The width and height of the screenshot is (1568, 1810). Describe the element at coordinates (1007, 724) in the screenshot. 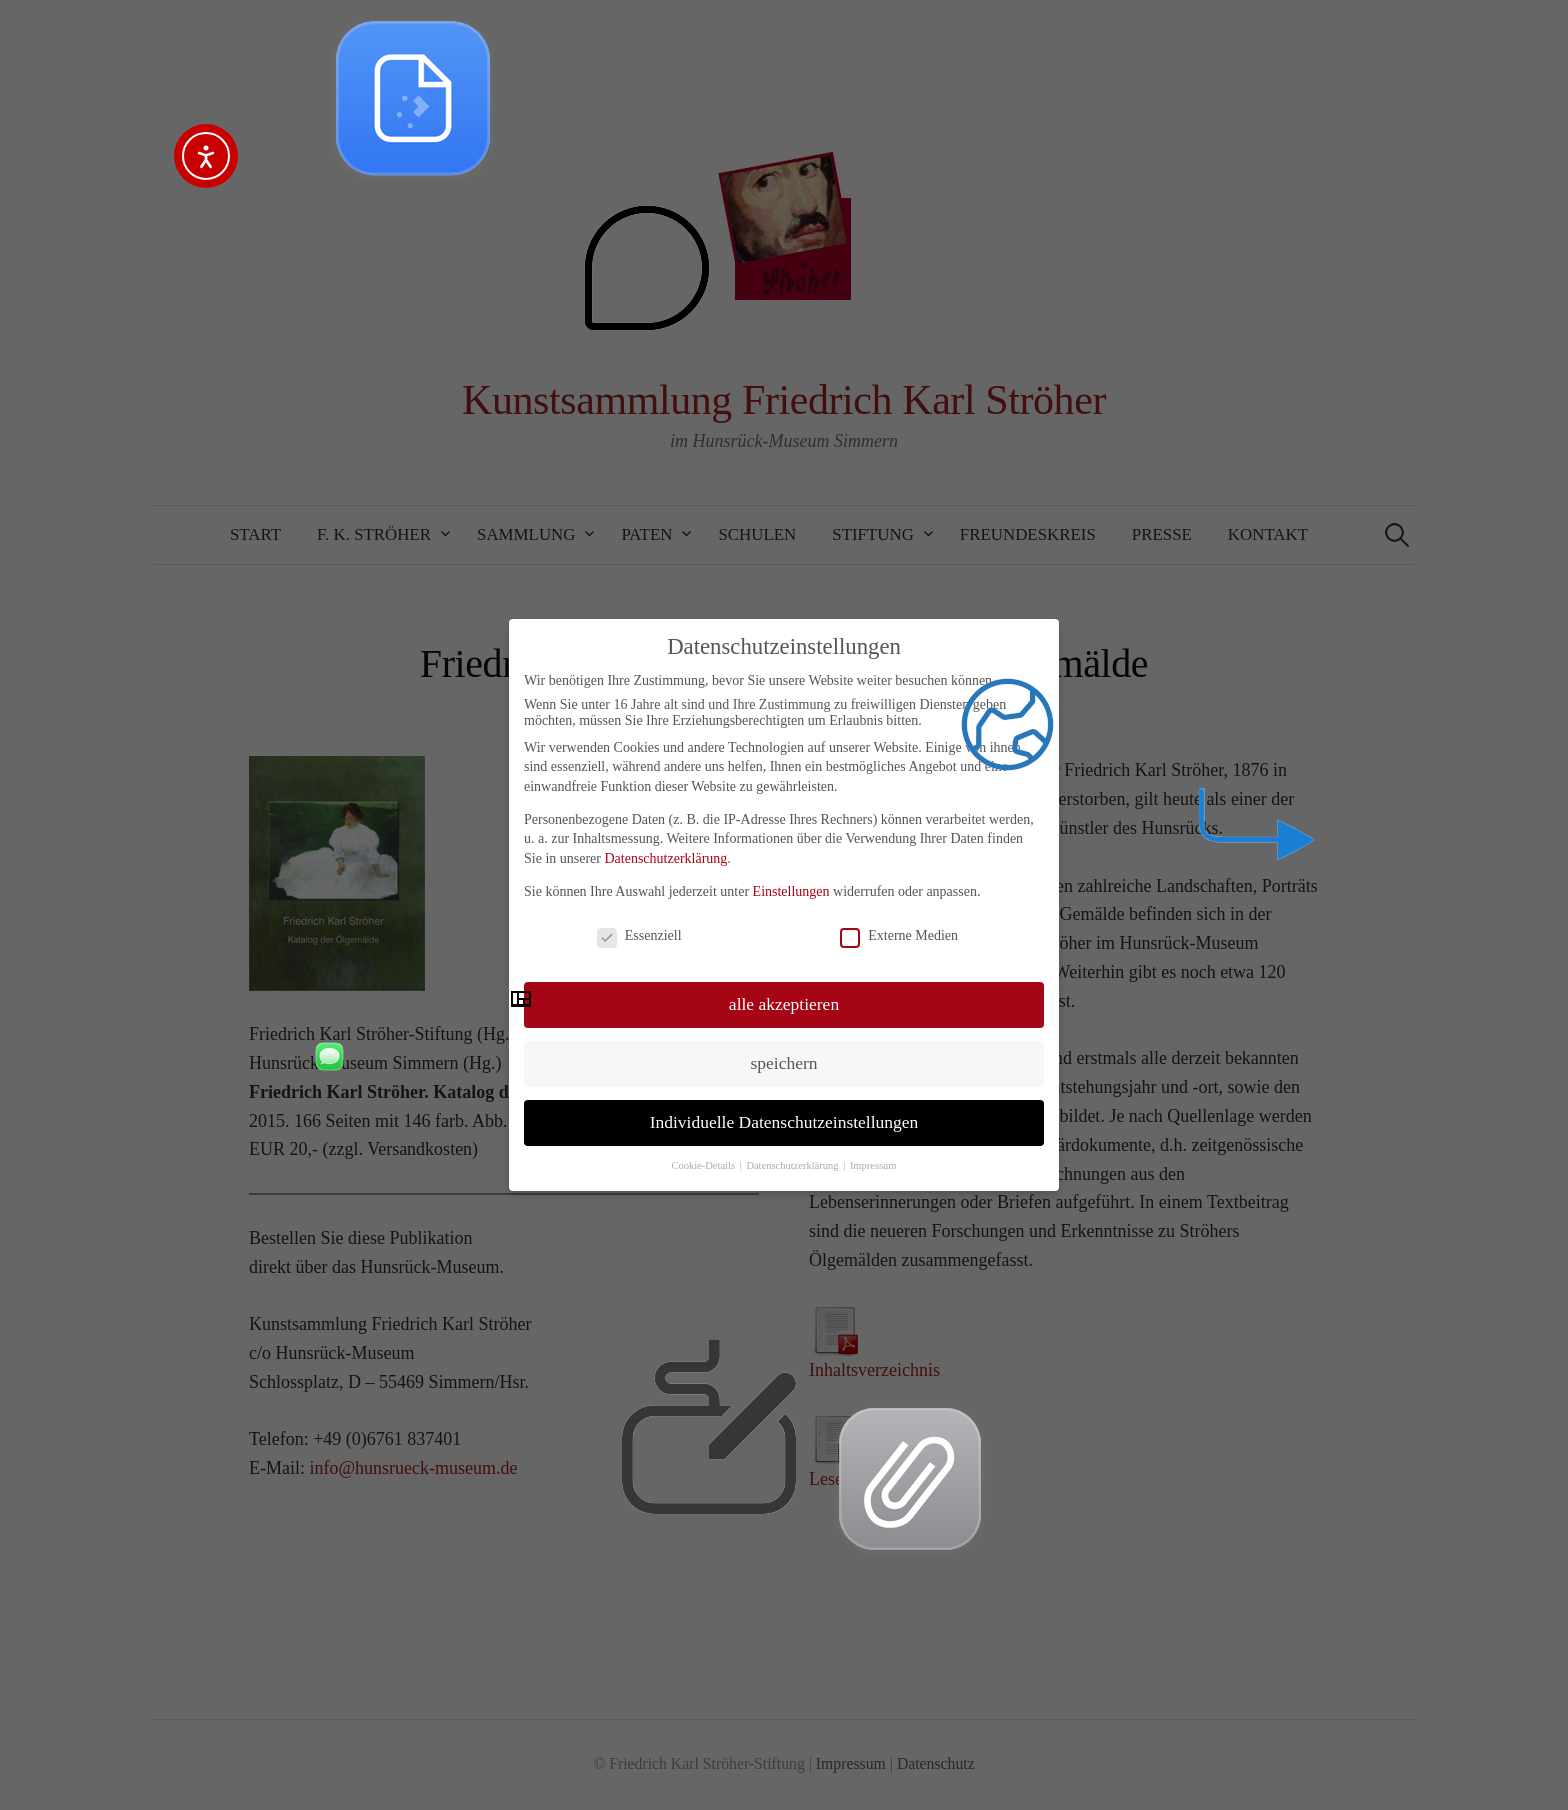

I see `switch to international or global settings` at that location.